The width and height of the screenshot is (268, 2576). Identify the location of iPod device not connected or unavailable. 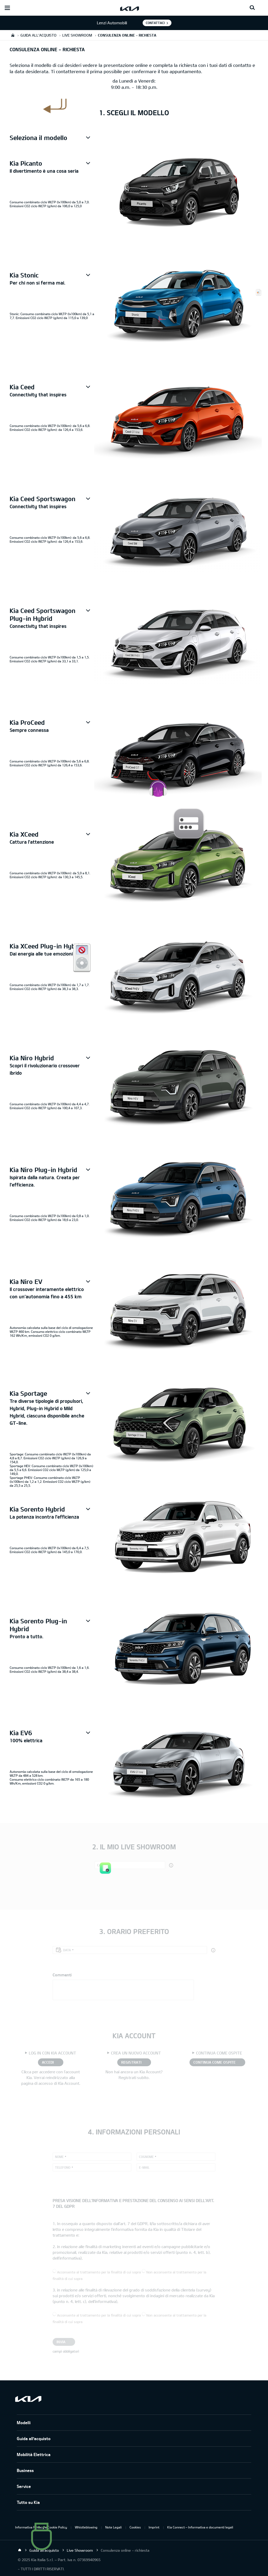
(82, 958).